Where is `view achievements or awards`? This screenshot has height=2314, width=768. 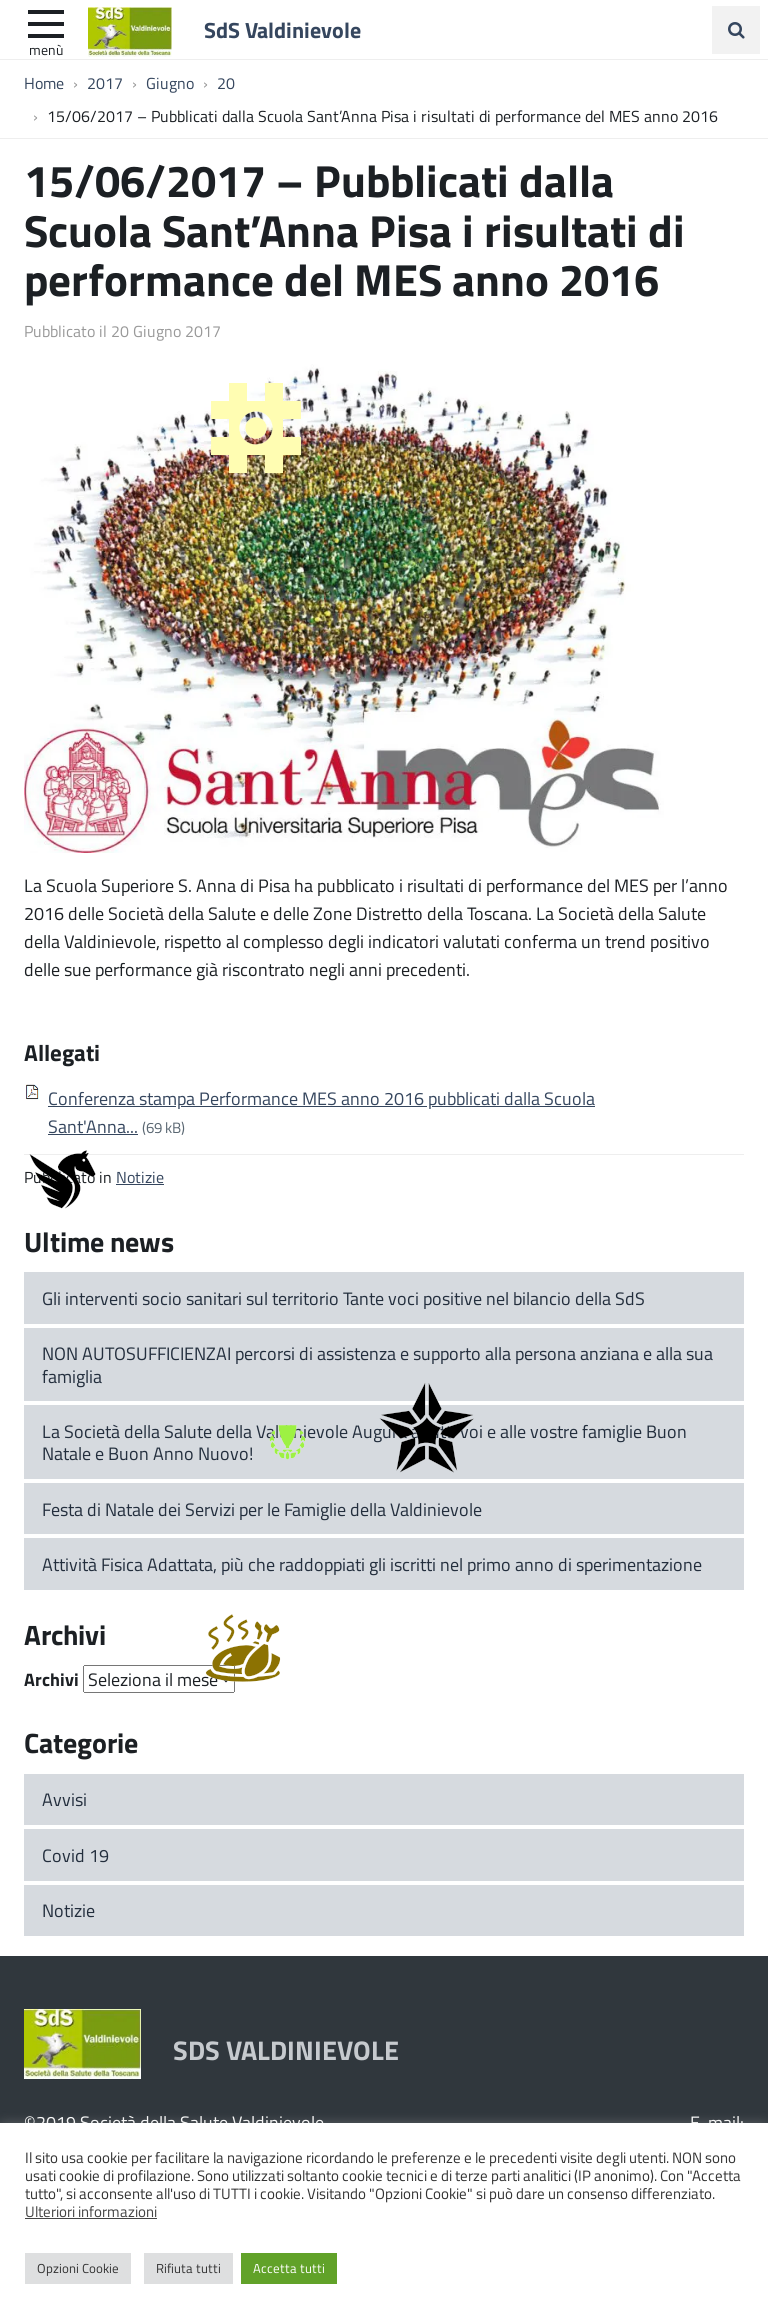
view achievements or awards is located at coordinates (287, 1441).